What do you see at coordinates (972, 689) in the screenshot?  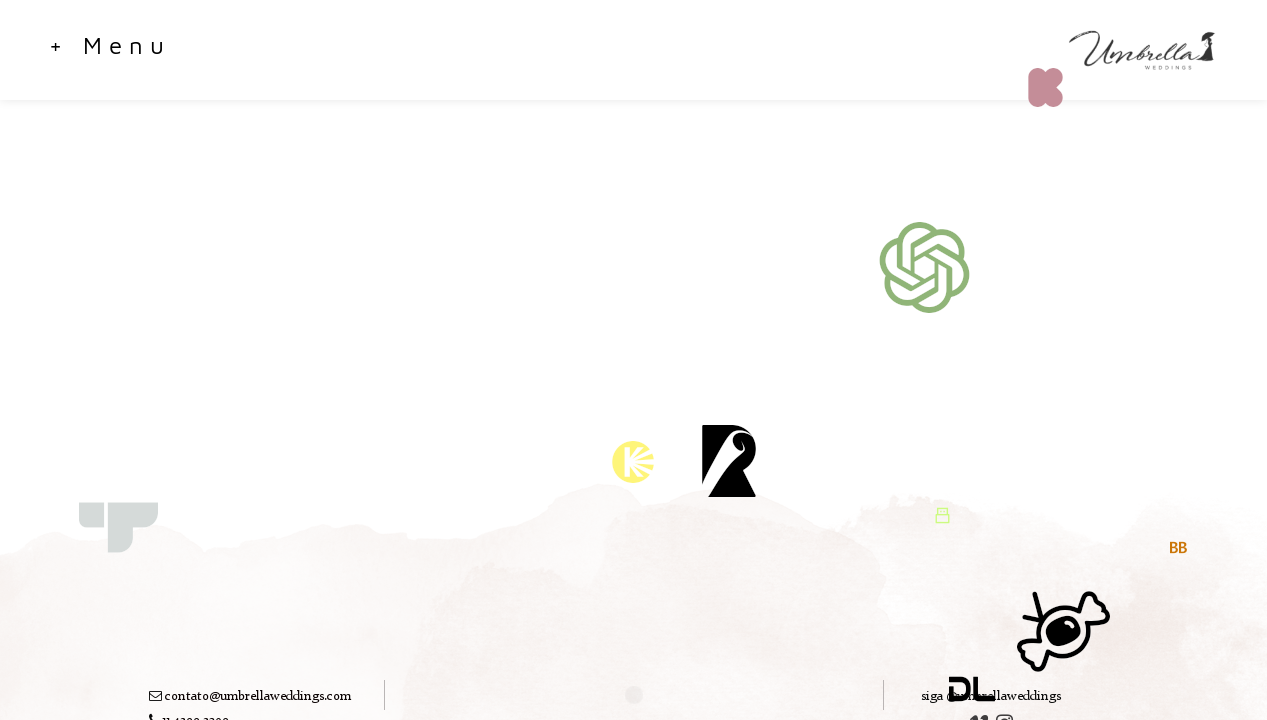 I see `debrid-link service logo` at bounding box center [972, 689].